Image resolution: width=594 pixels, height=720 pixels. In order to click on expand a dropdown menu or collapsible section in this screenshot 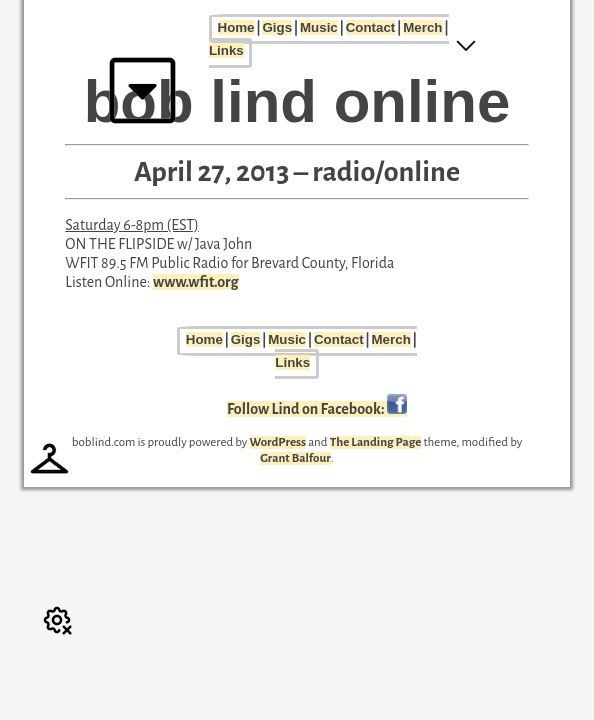, I will do `click(466, 46)`.